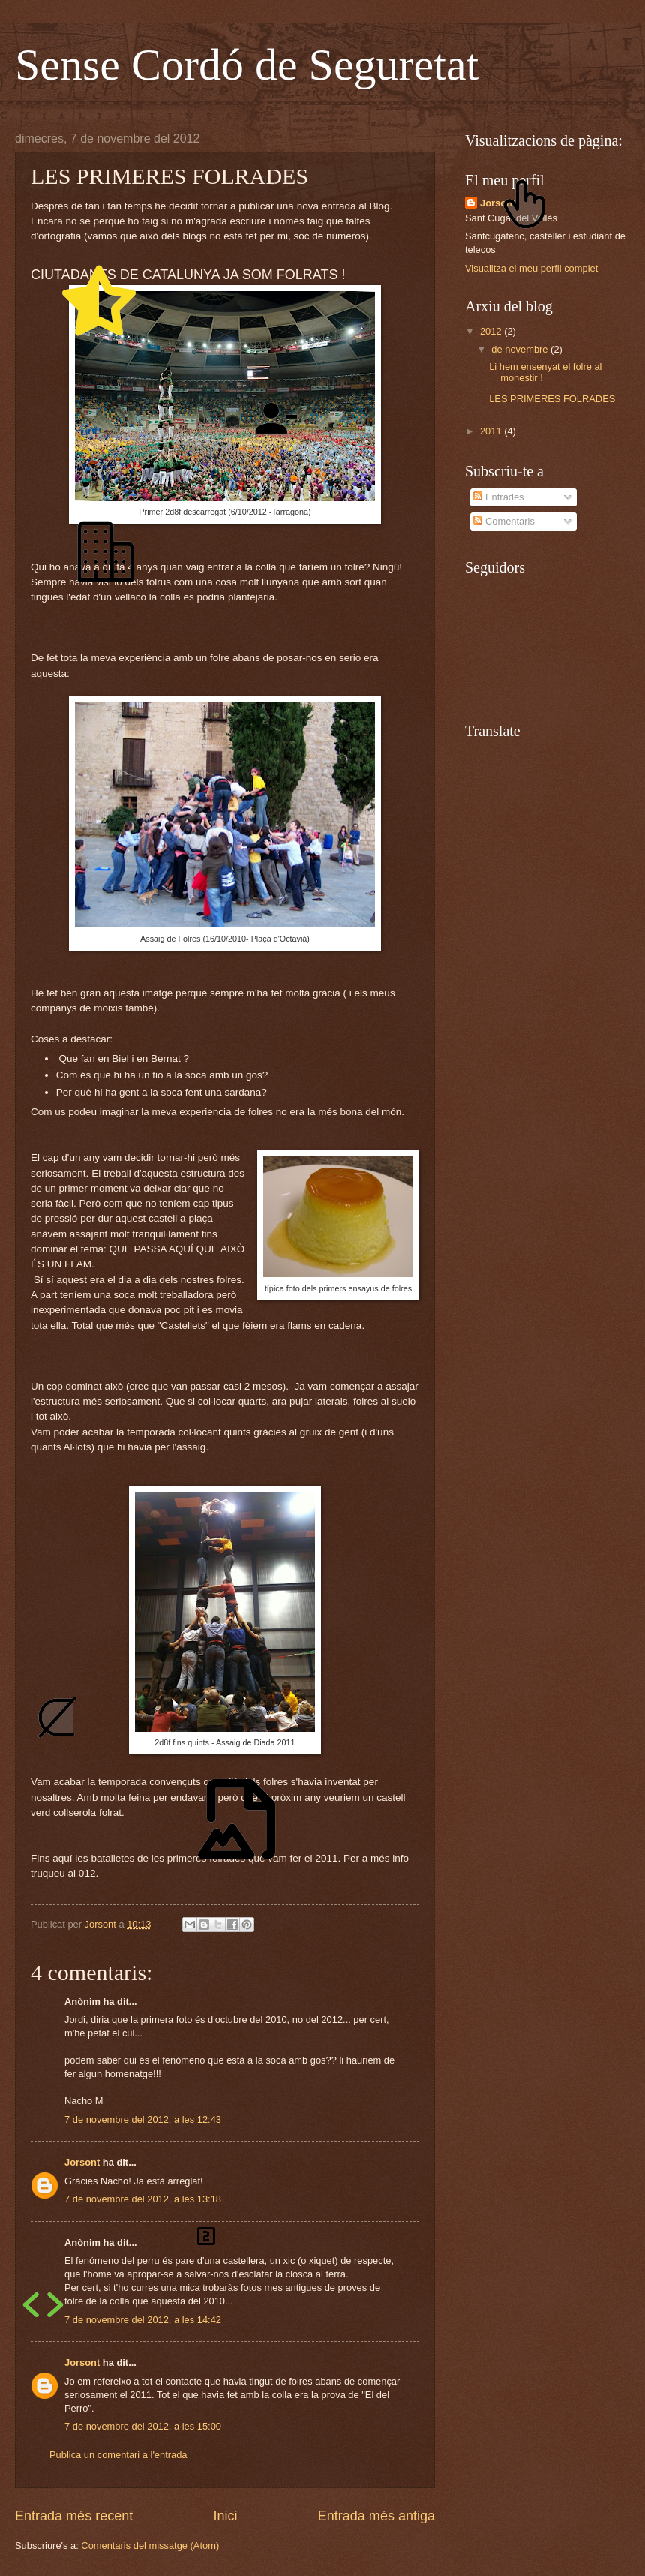 This screenshot has width=645, height=2576. What do you see at coordinates (241, 1819) in the screenshot?
I see `view image file` at bounding box center [241, 1819].